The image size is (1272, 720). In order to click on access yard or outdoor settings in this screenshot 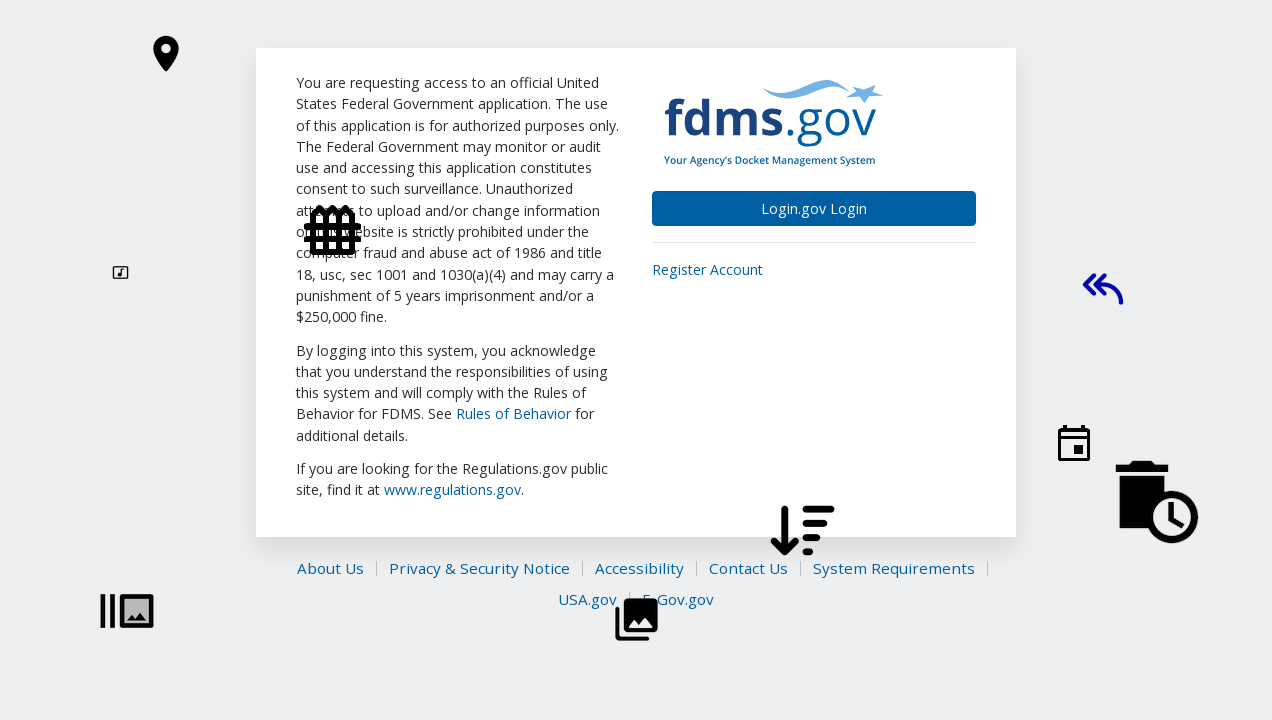, I will do `click(332, 229)`.